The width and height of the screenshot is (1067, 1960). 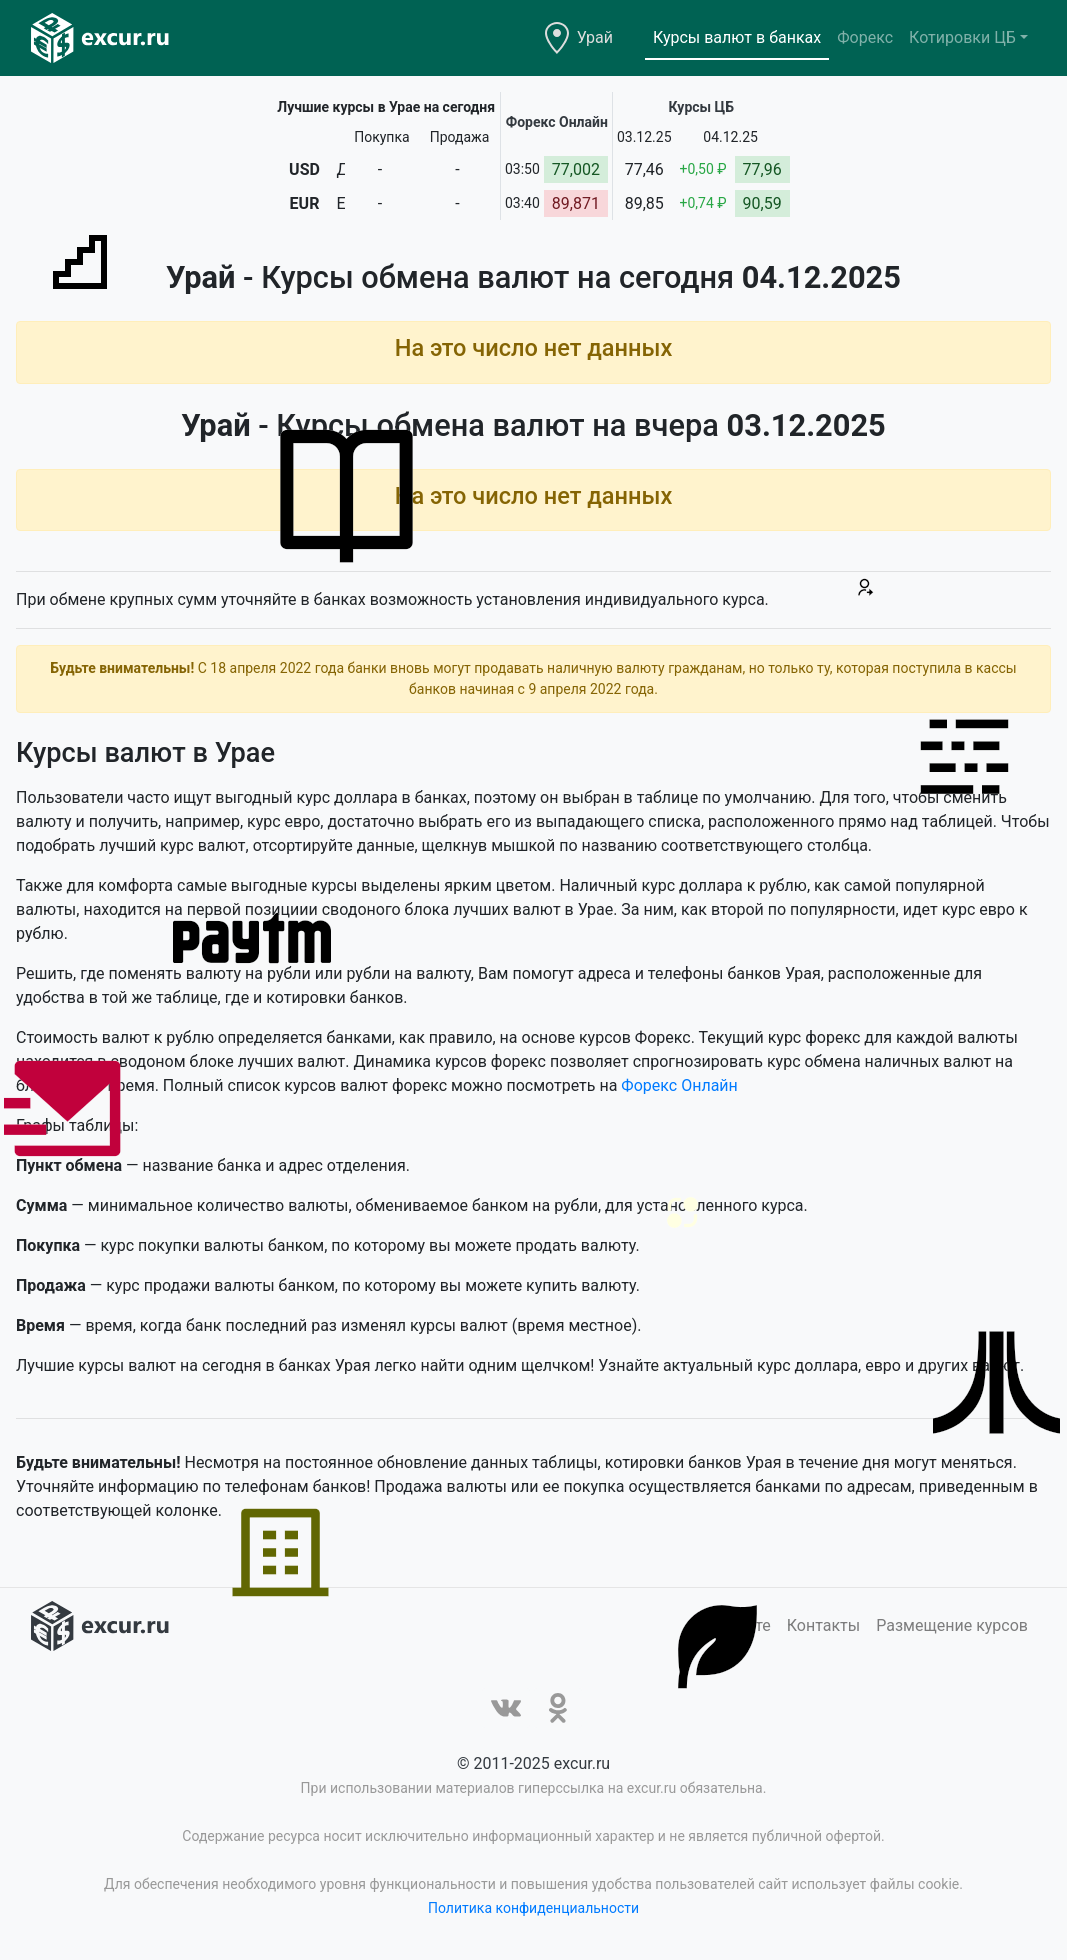 What do you see at coordinates (80, 262) in the screenshot?
I see `indicates stairs or stairway access` at bounding box center [80, 262].